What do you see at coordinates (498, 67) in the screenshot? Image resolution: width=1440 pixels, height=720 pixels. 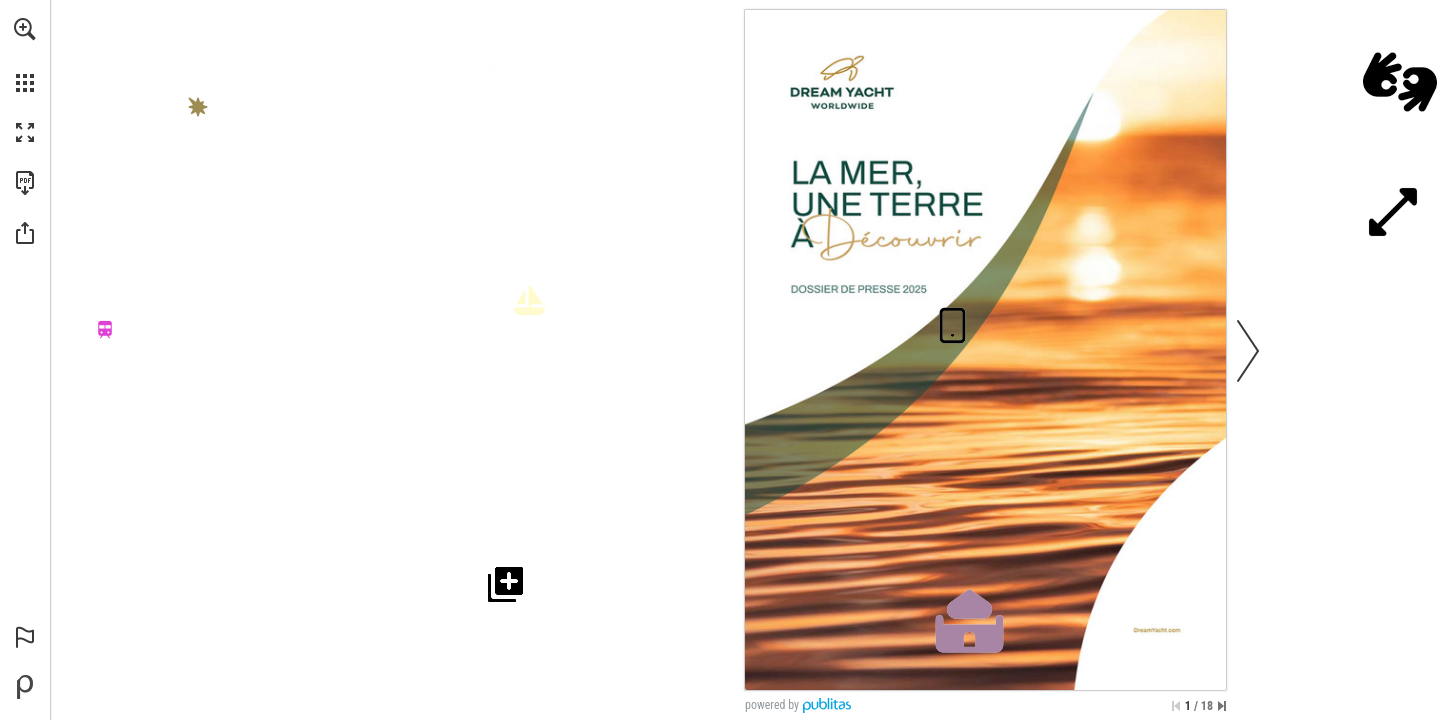 I see `indicates Russian ruble currency` at bounding box center [498, 67].